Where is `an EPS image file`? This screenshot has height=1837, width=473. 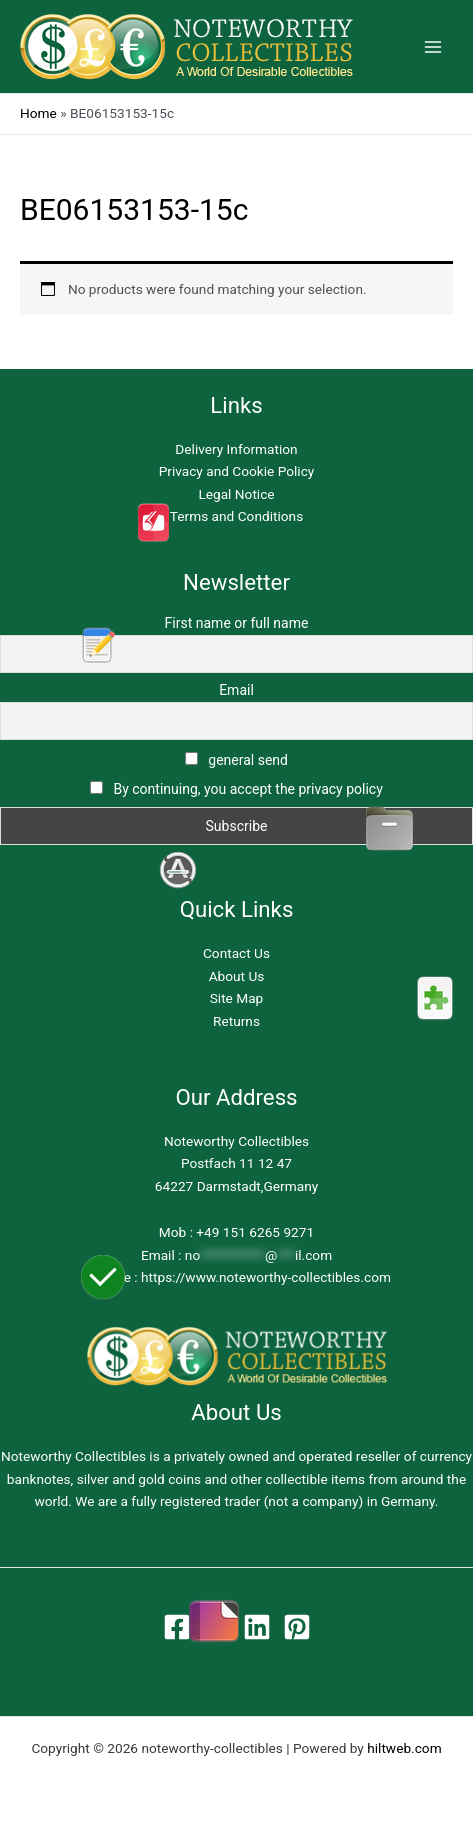
an EPS image file is located at coordinates (153, 522).